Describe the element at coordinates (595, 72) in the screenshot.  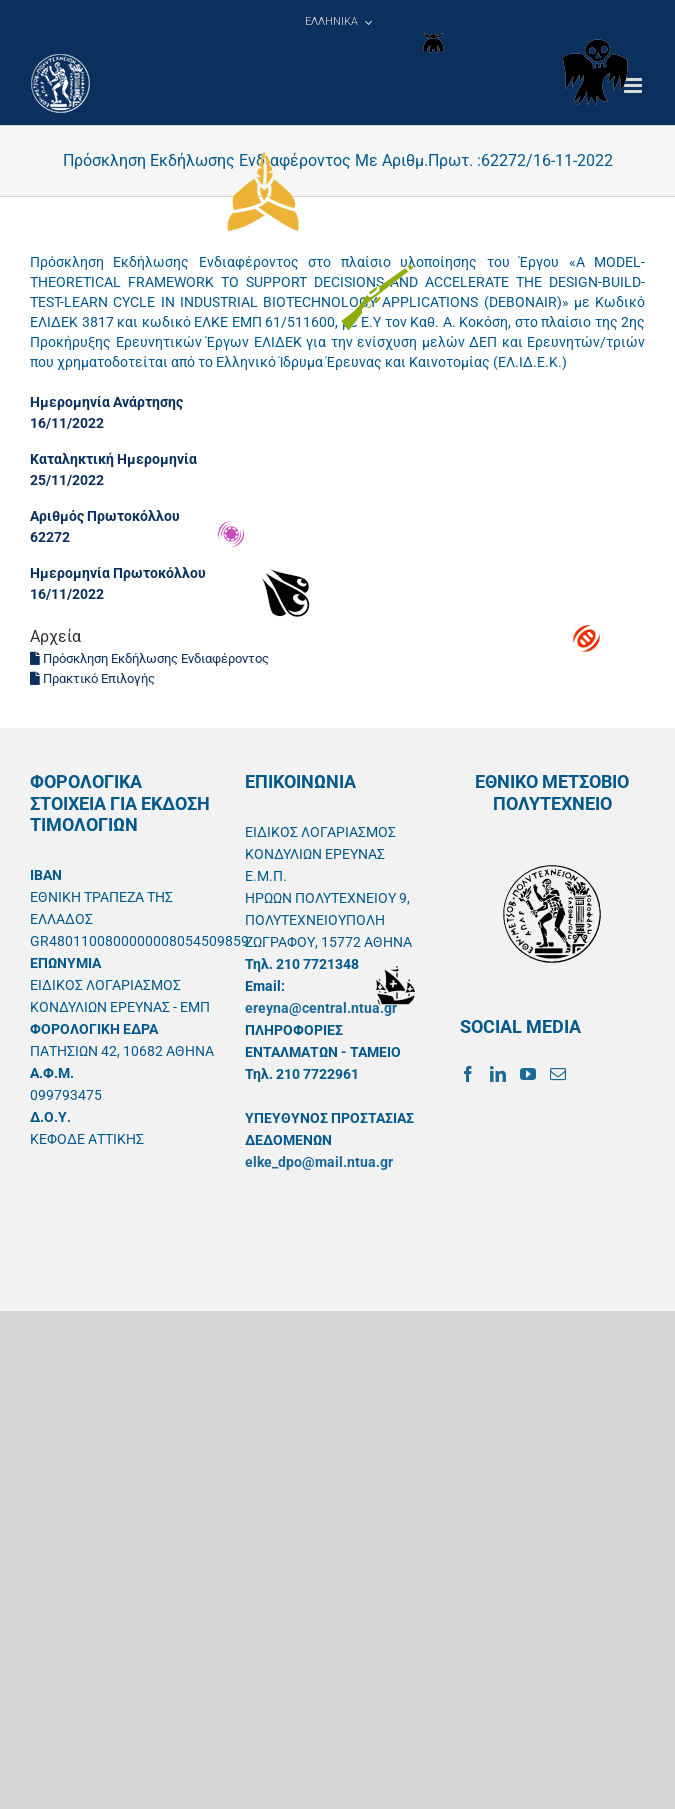
I see `indicates a haunted or spooky game element` at that location.